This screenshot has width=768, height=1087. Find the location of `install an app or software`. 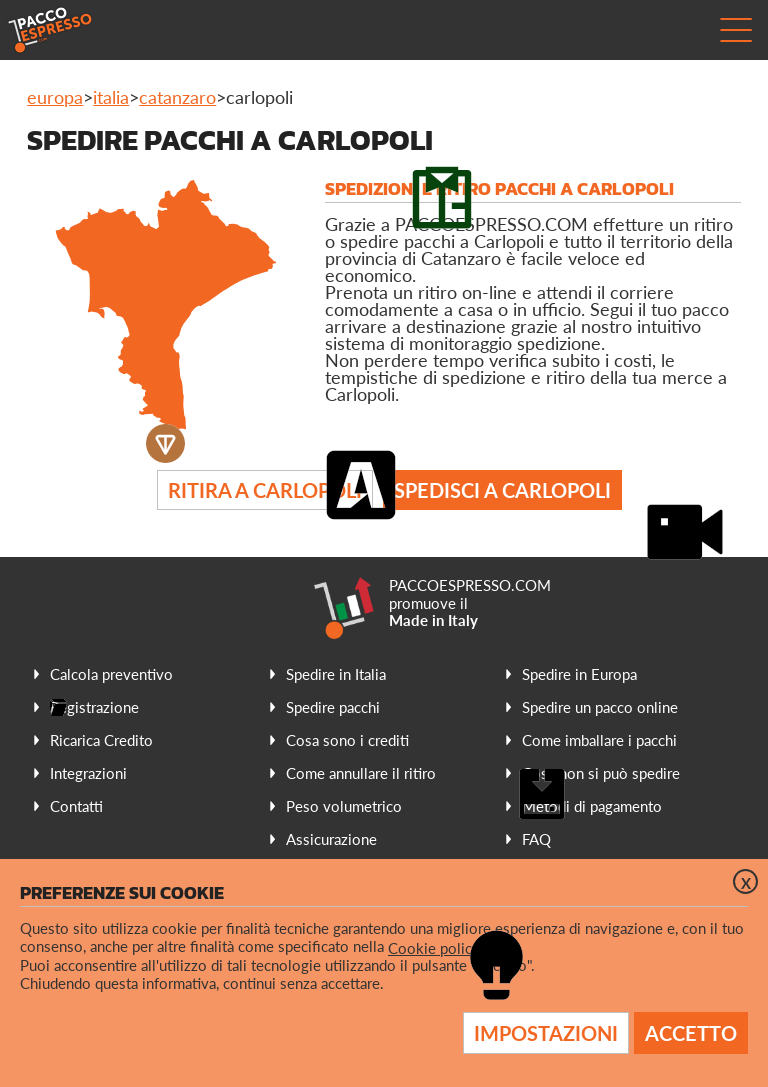

install an app or software is located at coordinates (542, 794).